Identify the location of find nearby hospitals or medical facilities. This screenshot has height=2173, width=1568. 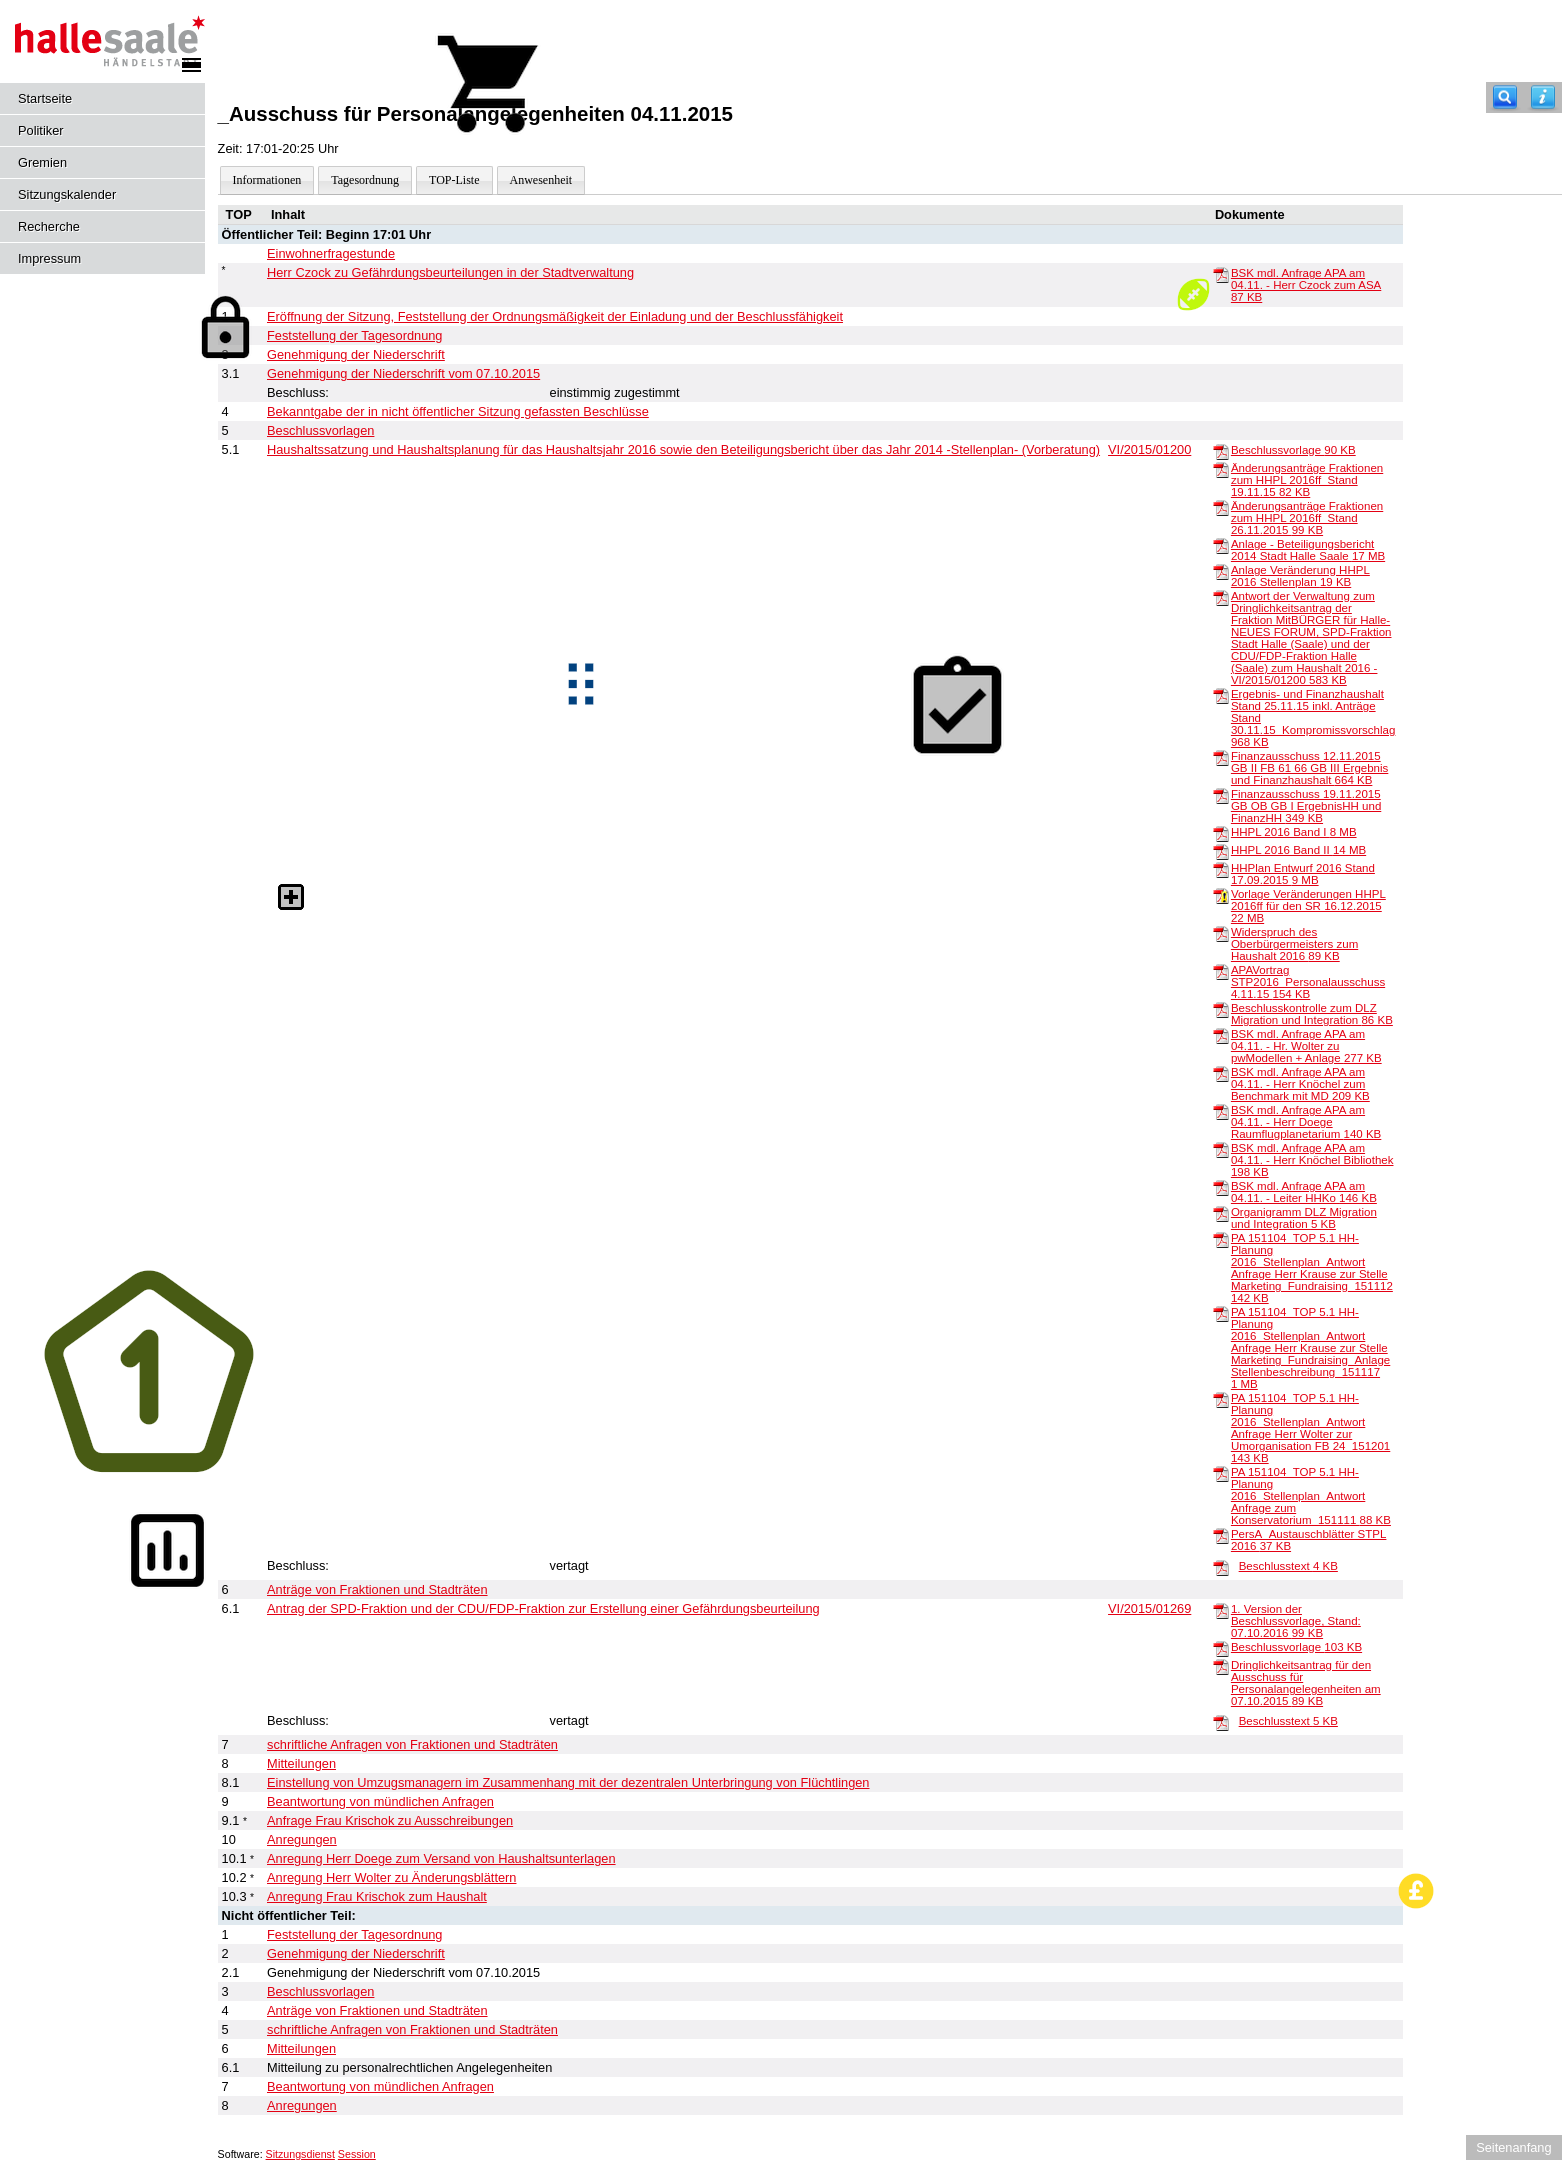
(291, 897).